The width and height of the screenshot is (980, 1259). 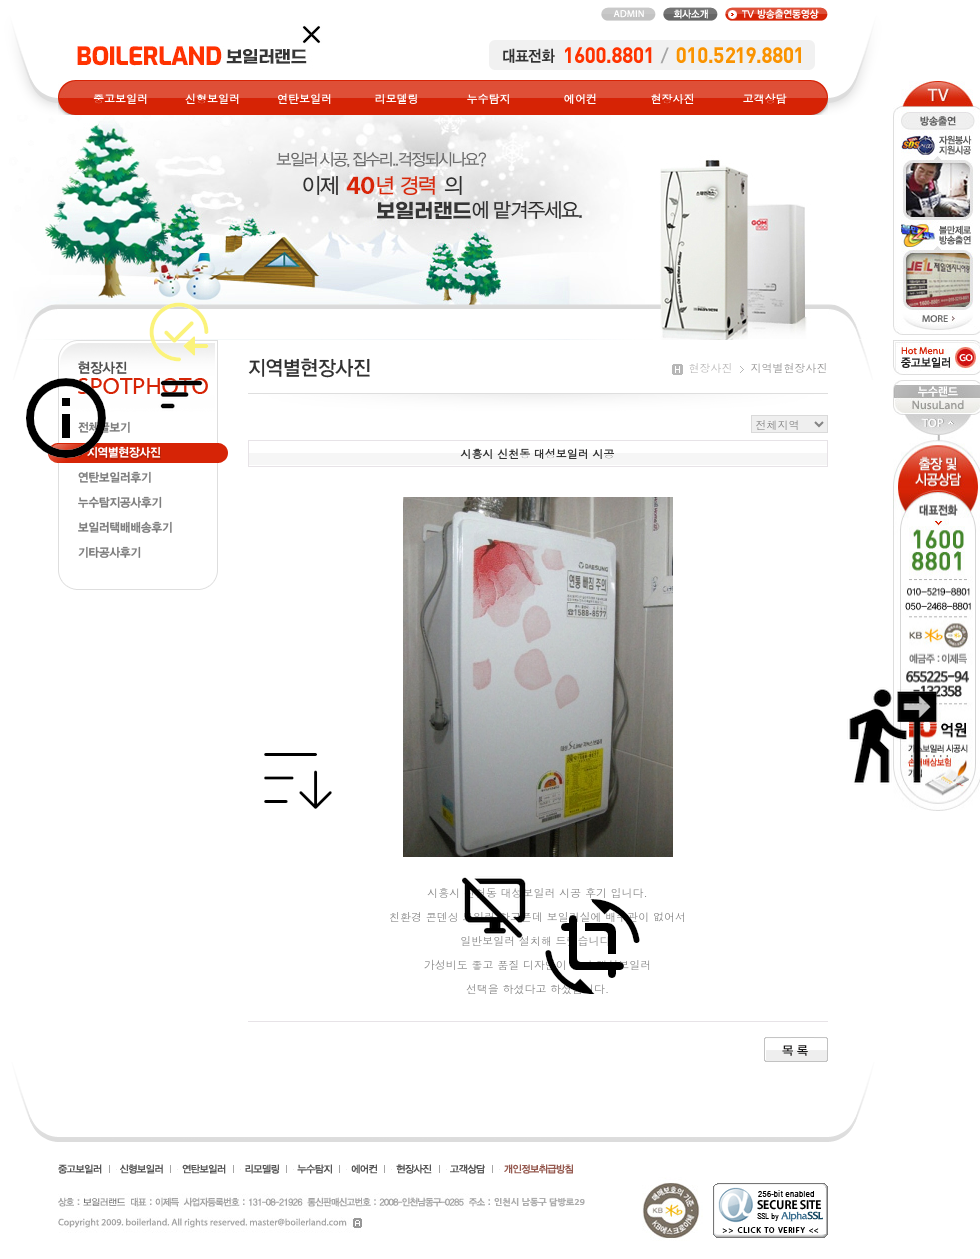 I want to click on sort items in ascending order, so click(x=295, y=778).